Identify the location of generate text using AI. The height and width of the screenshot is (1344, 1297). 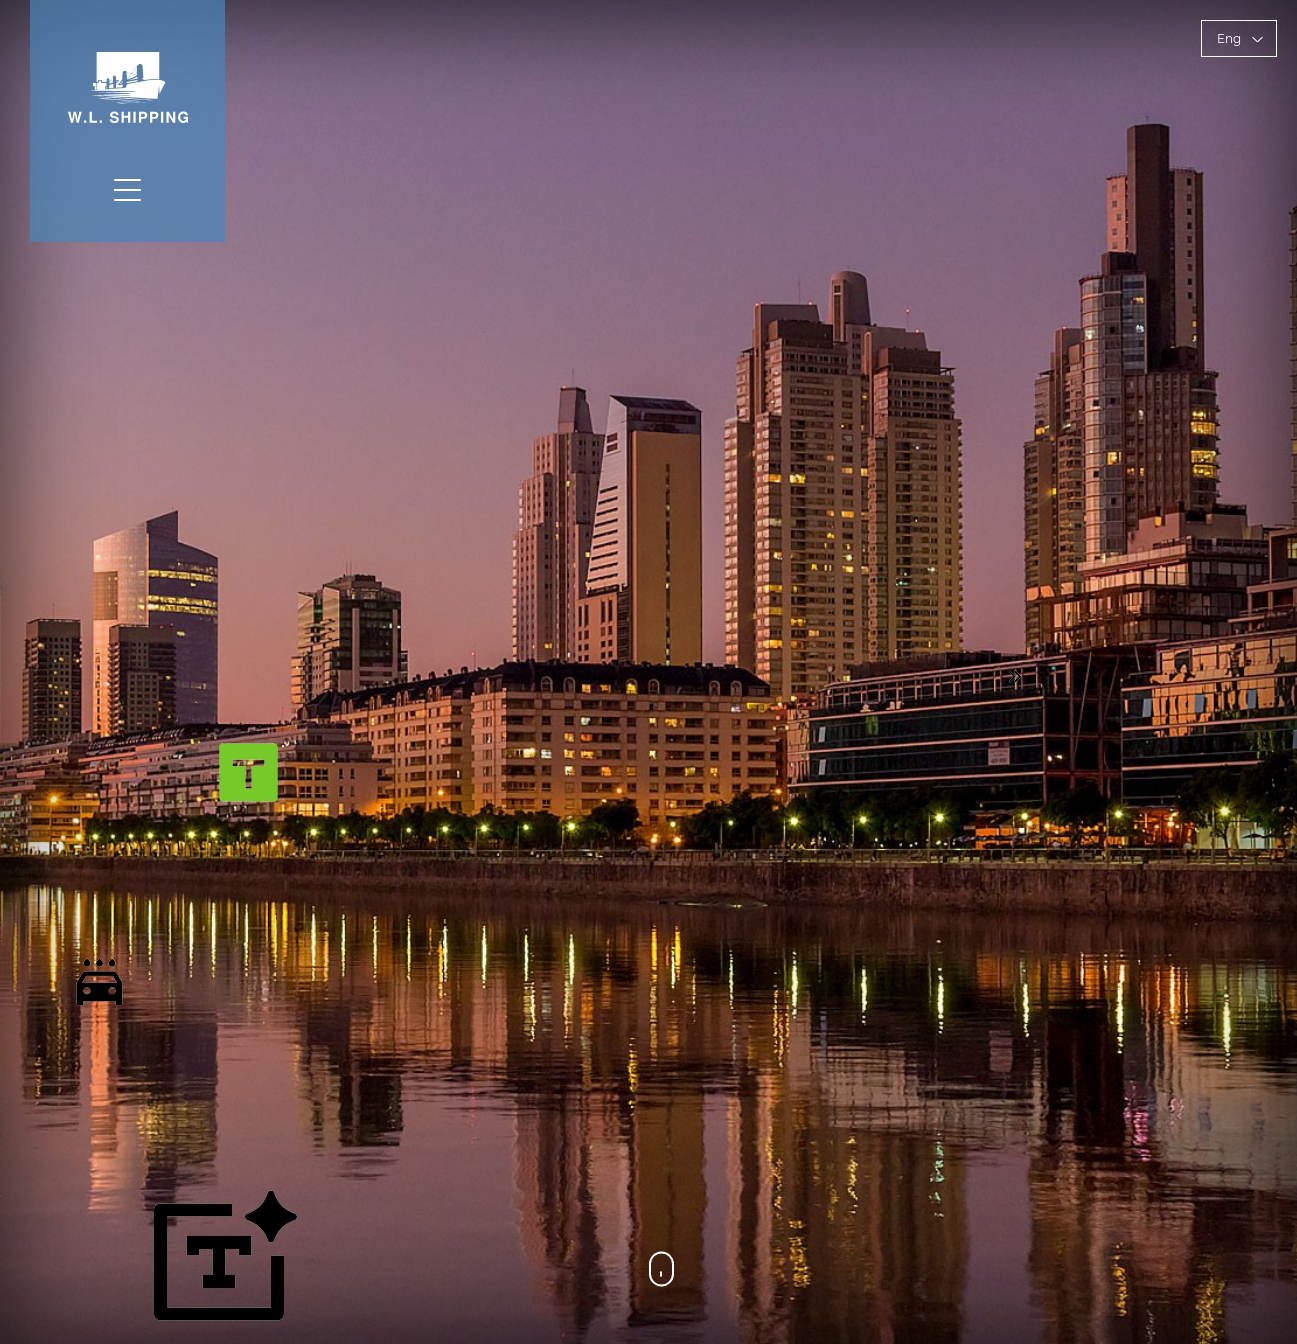
(219, 1262).